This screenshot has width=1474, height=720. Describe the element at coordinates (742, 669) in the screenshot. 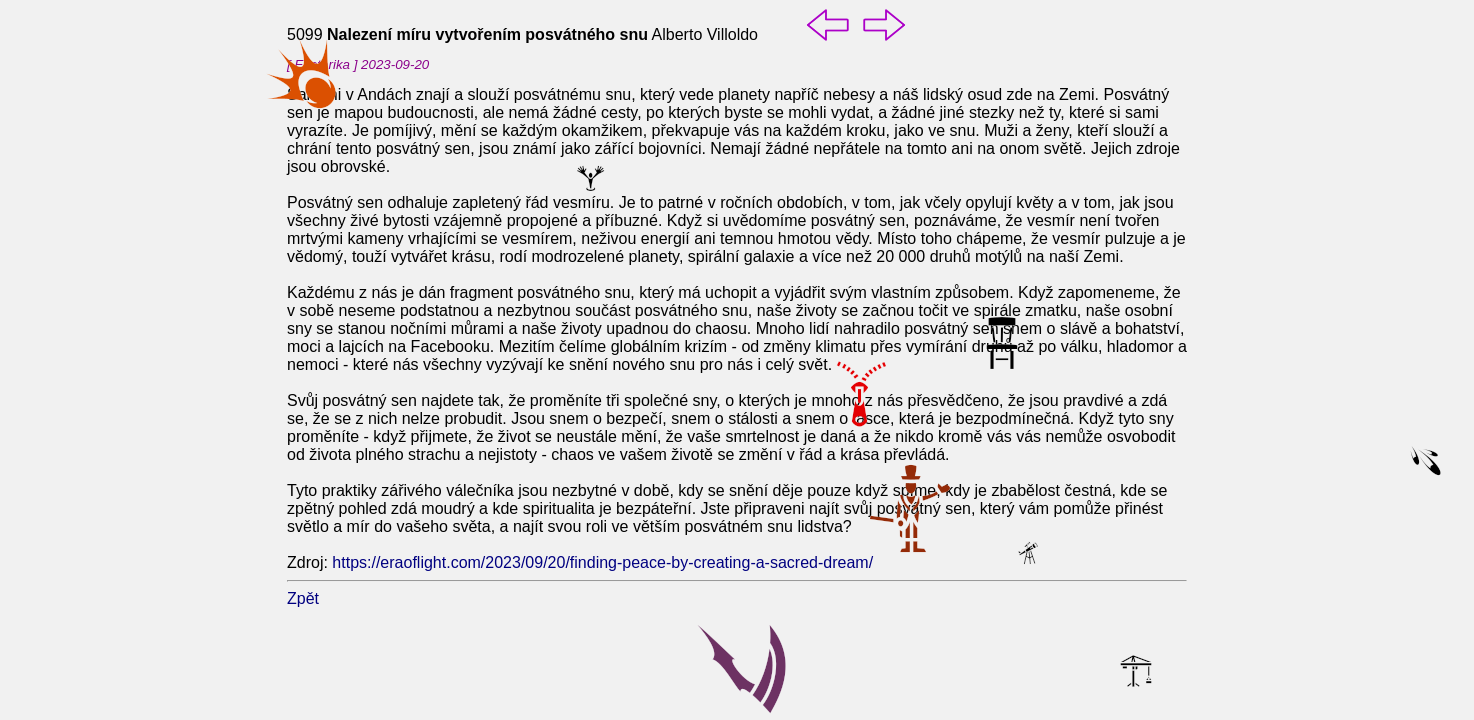

I see `indicates a tearing or ripping action in gameplay` at that location.